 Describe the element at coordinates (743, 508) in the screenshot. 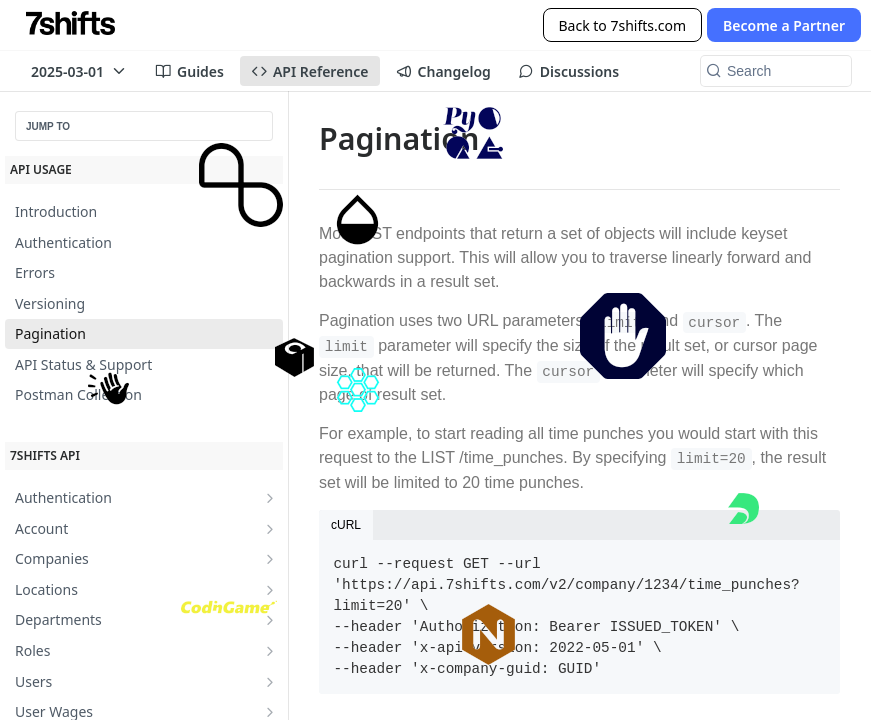

I see `open deepnote collaborative notebook` at that location.